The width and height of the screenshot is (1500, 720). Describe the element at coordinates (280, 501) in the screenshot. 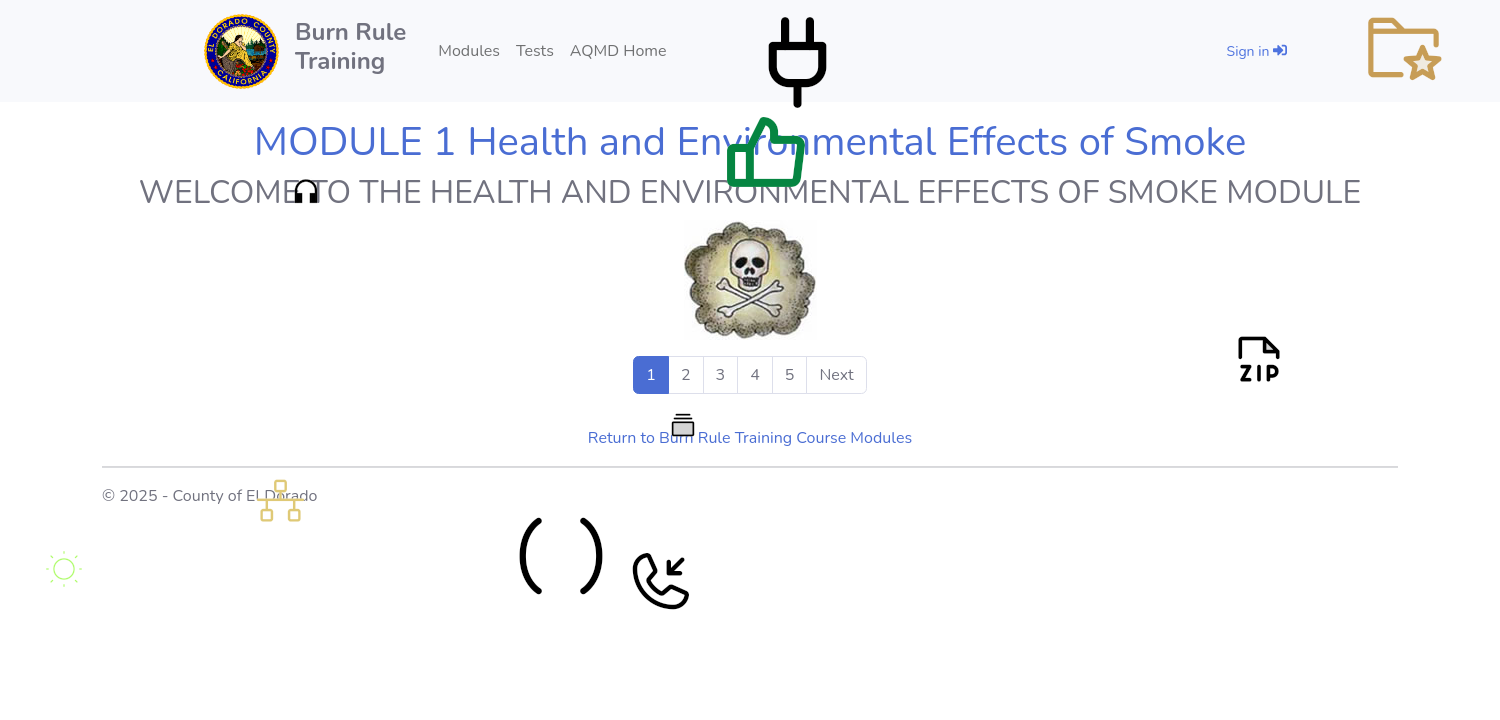

I see `view network connections` at that location.